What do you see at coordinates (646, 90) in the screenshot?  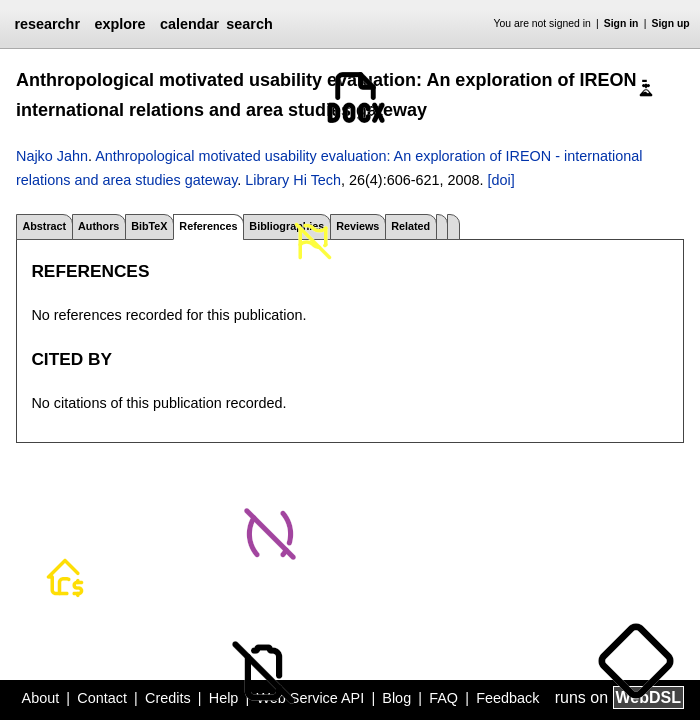 I see `indicates volcanic or geothermal activity` at bounding box center [646, 90].